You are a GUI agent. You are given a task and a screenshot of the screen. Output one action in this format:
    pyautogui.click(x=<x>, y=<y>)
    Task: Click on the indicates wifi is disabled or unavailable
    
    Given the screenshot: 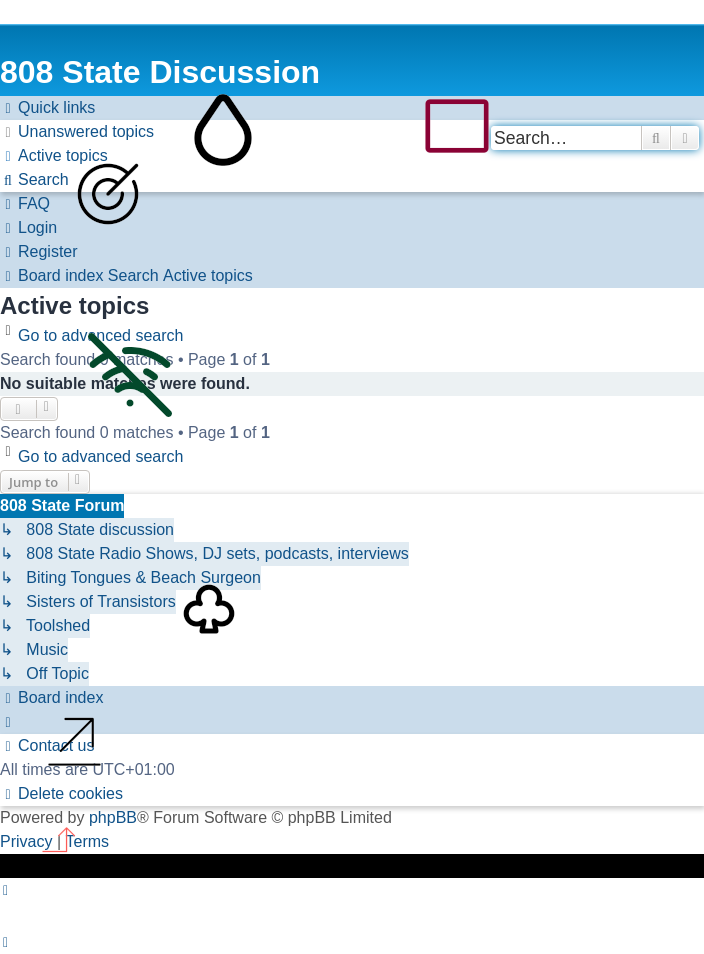 What is the action you would take?
    pyautogui.click(x=130, y=375)
    